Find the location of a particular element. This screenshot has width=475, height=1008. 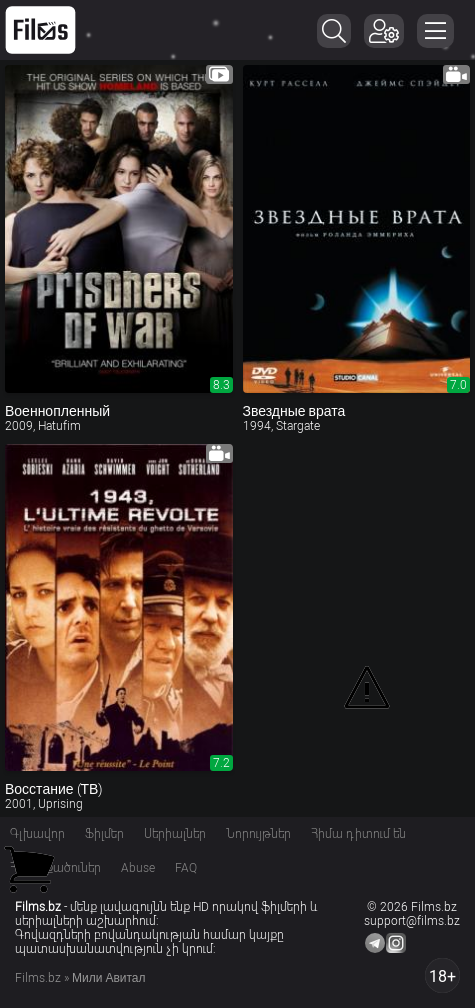

indicates a warning or caution state is located at coordinates (367, 689).